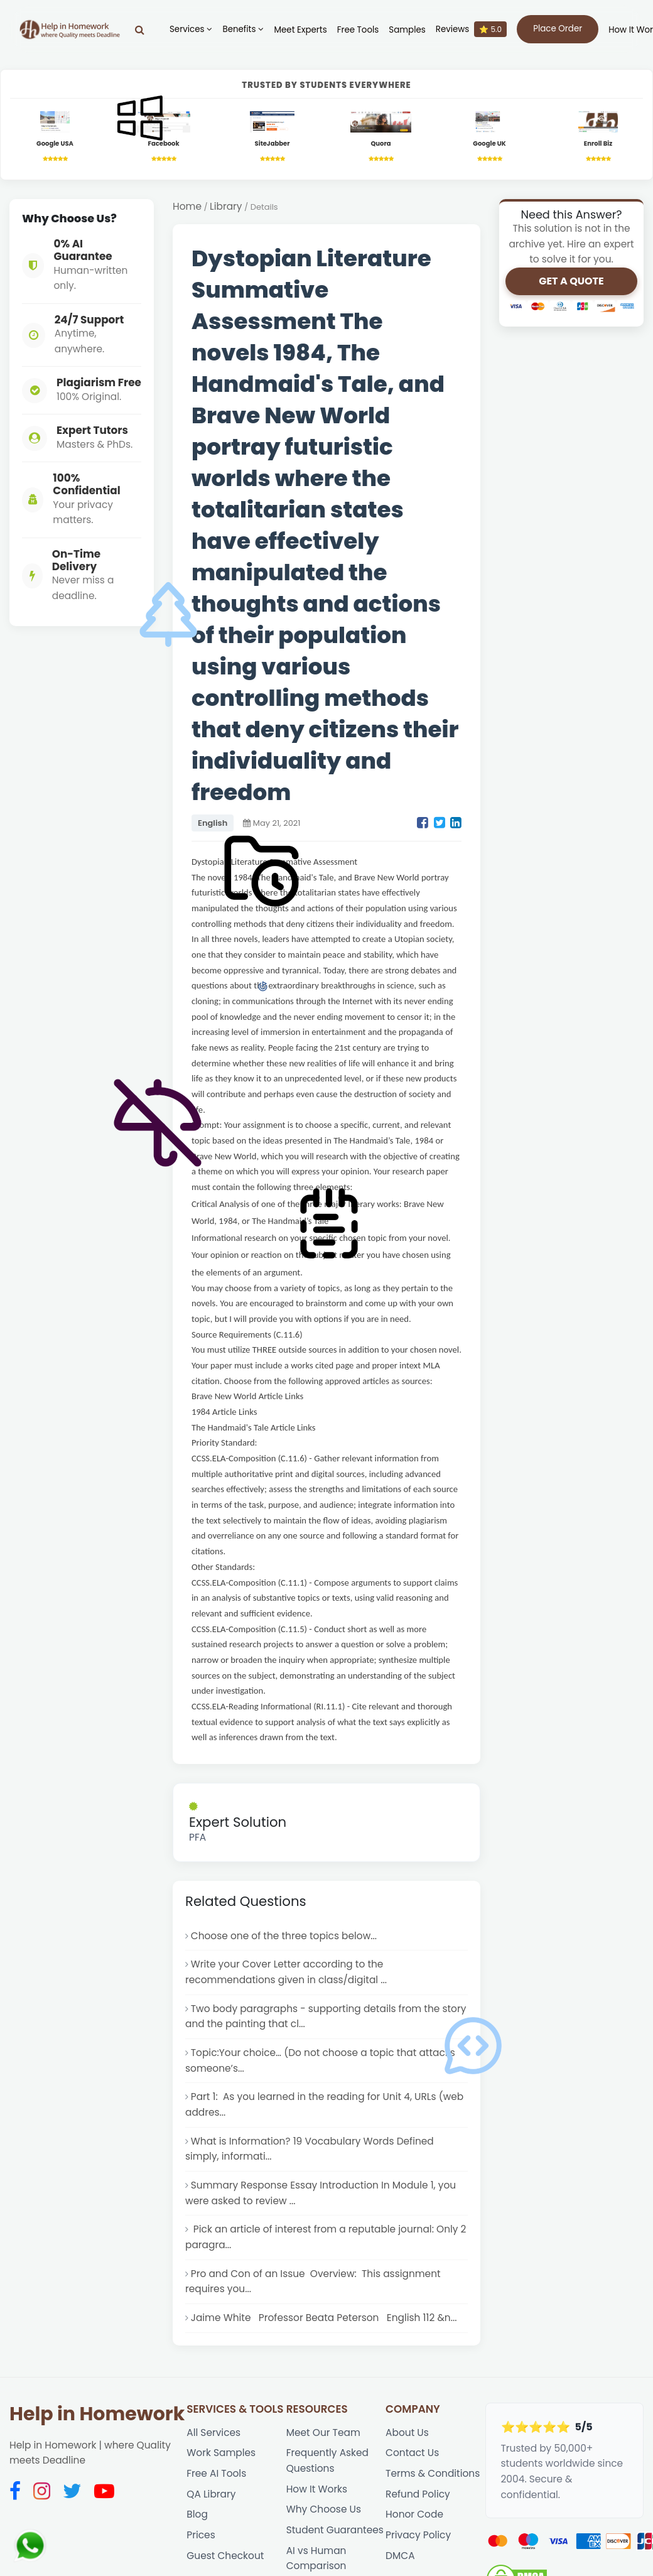 Image resolution: width=653 pixels, height=2576 pixels. Describe the element at coordinates (142, 118) in the screenshot. I see `open windows start menu` at that location.